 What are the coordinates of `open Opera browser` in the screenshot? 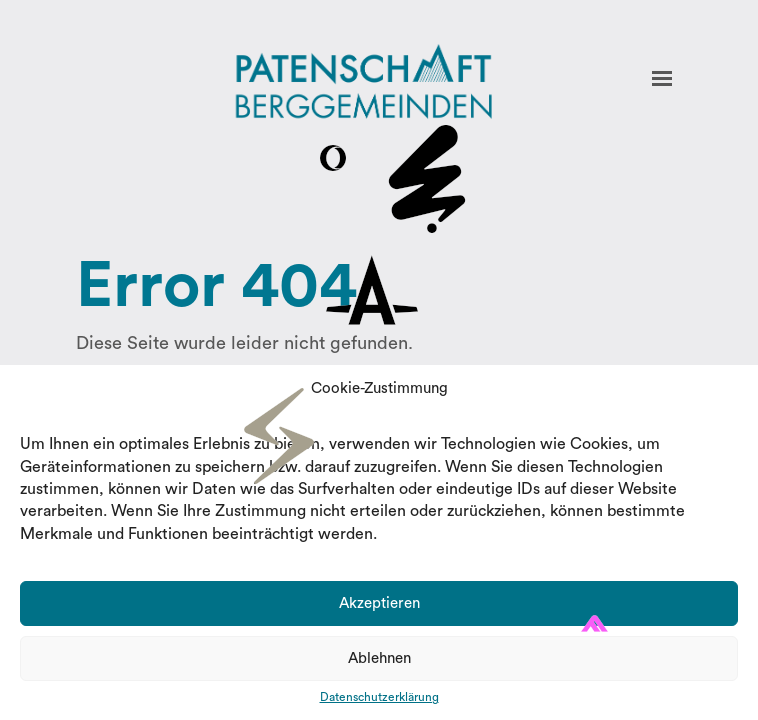 It's located at (333, 158).